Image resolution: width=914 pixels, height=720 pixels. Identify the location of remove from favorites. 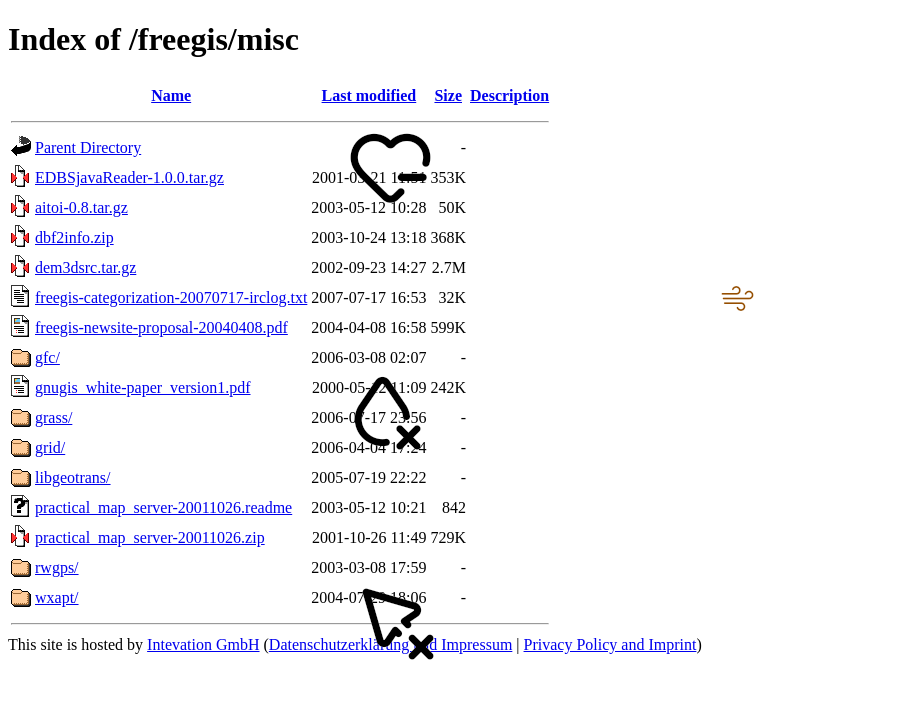
(390, 166).